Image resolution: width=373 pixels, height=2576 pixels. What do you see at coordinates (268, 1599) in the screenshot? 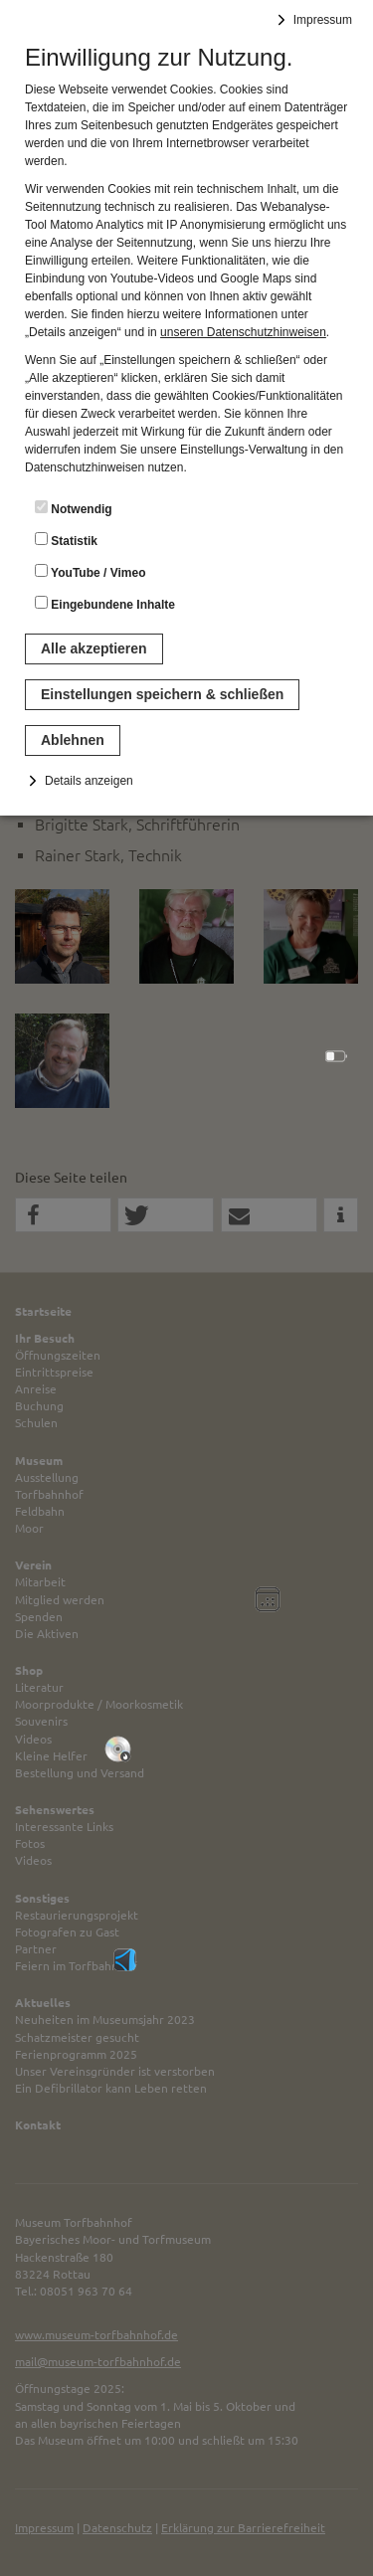
I see `open calendar application` at bounding box center [268, 1599].